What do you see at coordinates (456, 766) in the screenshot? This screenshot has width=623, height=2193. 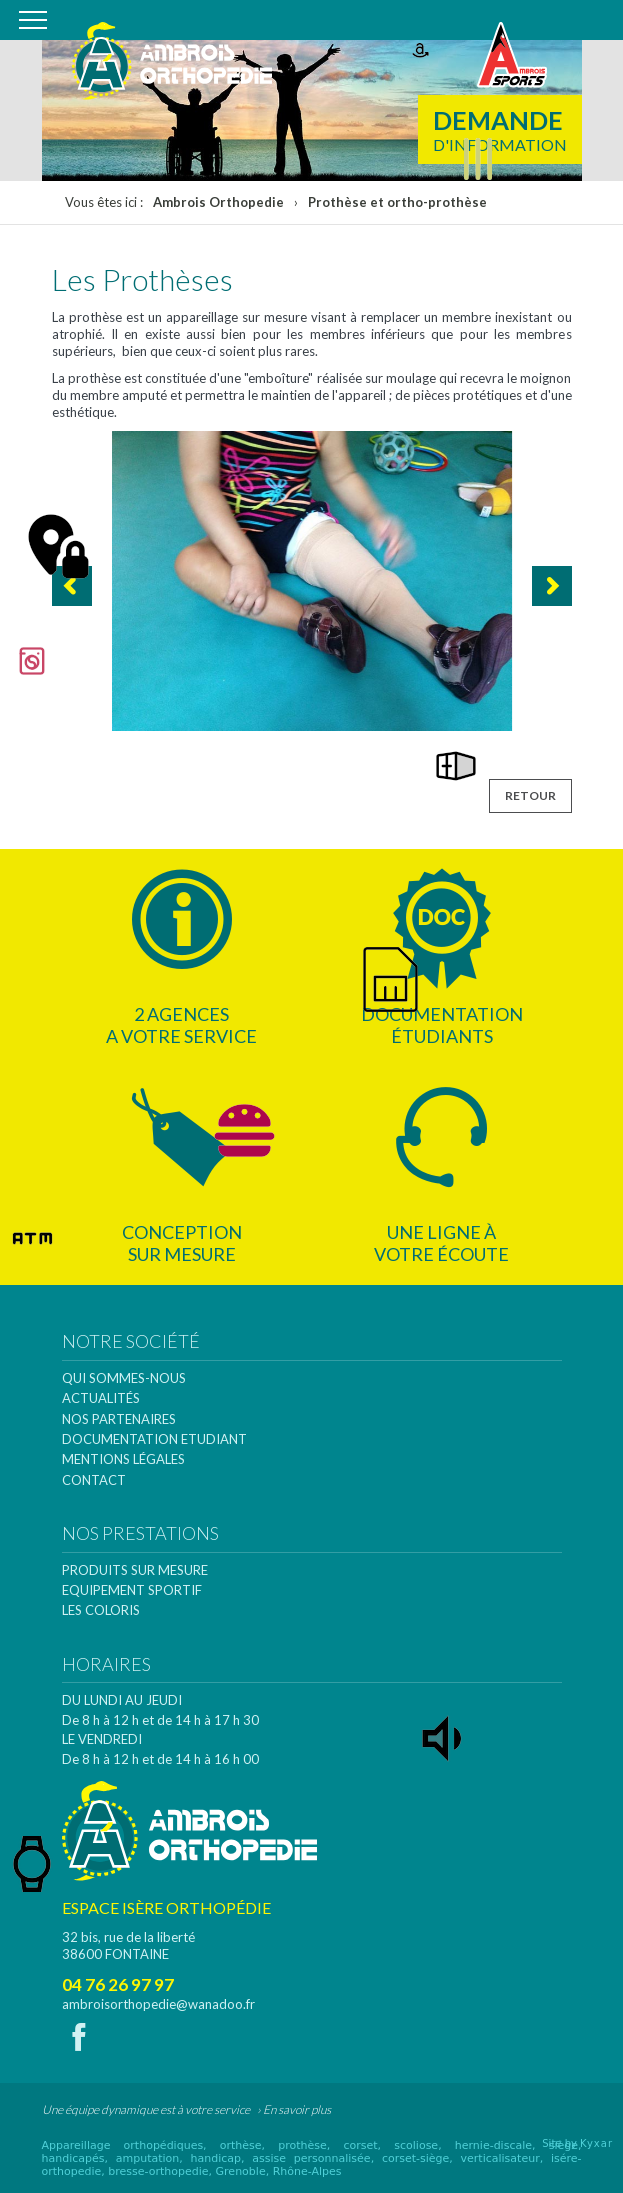 I see `view shipping or freight details` at bounding box center [456, 766].